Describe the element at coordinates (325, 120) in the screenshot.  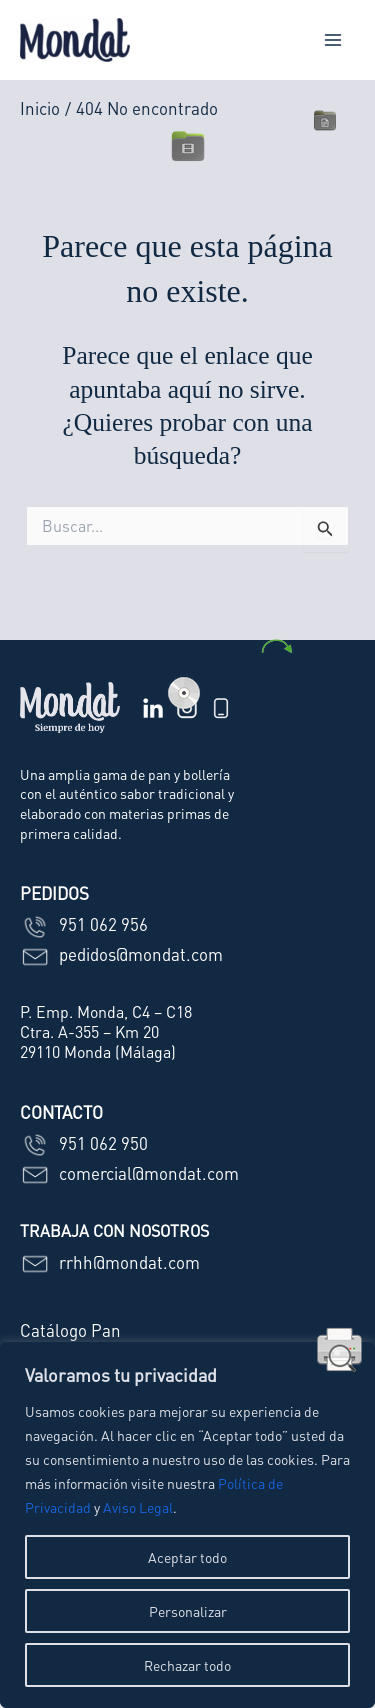
I see `open your documents folder` at that location.